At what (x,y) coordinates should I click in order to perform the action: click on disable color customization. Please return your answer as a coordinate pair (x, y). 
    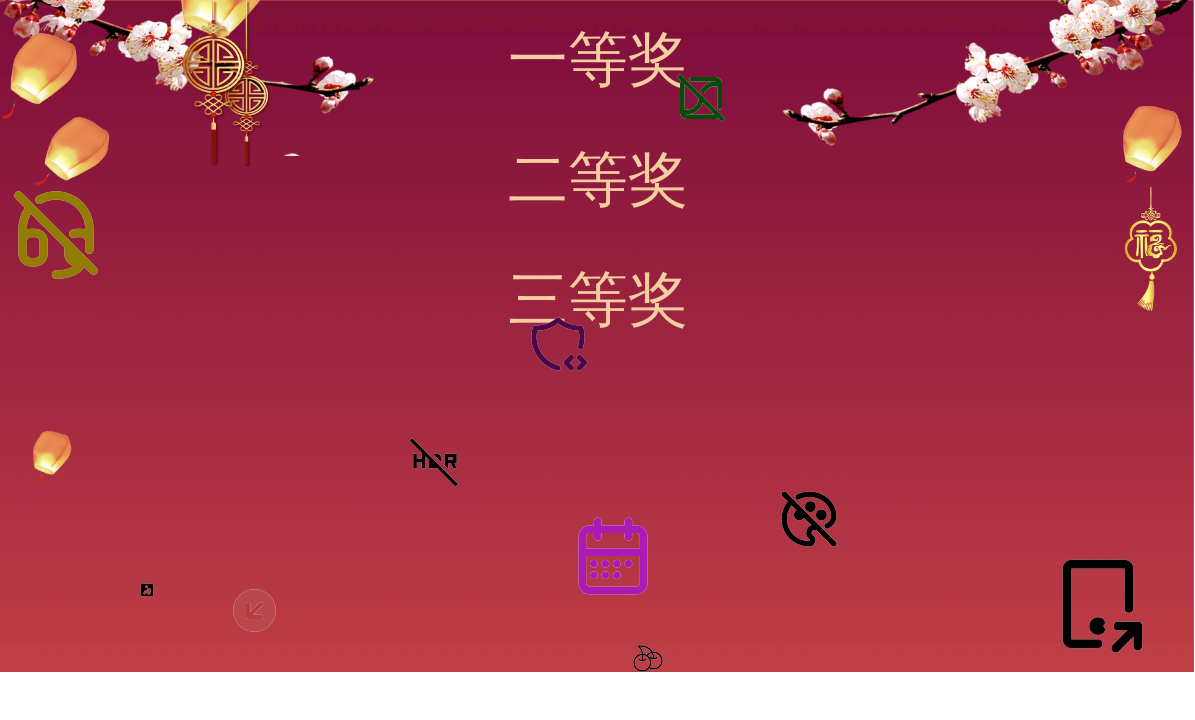
    Looking at the image, I should click on (809, 519).